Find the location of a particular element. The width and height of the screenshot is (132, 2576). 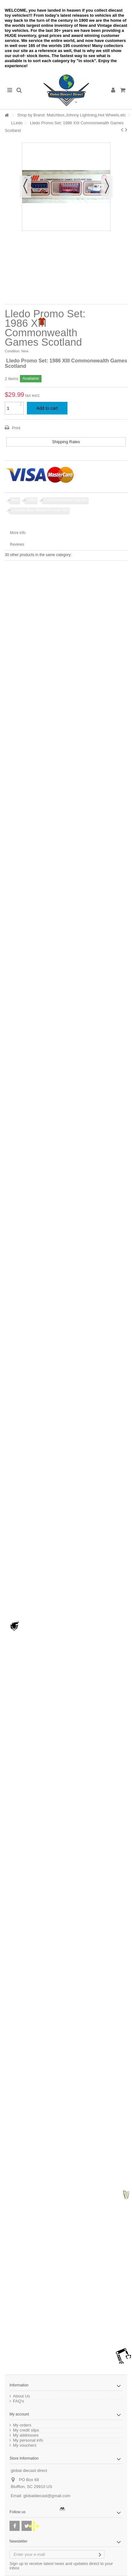

spirit or soul character in a game interface is located at coordinates (14, 1626).